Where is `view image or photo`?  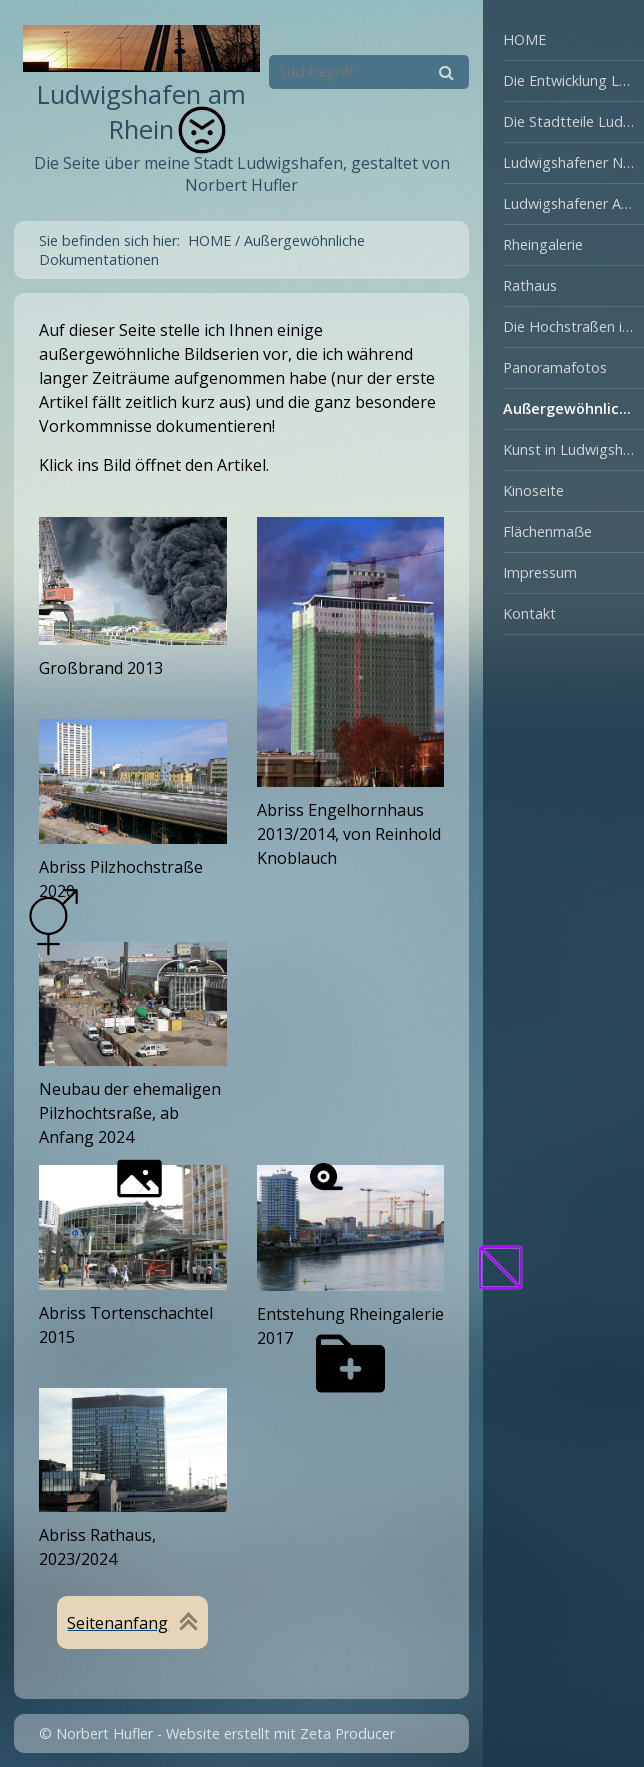 view image or photo is located at coordinates (139, 1178).